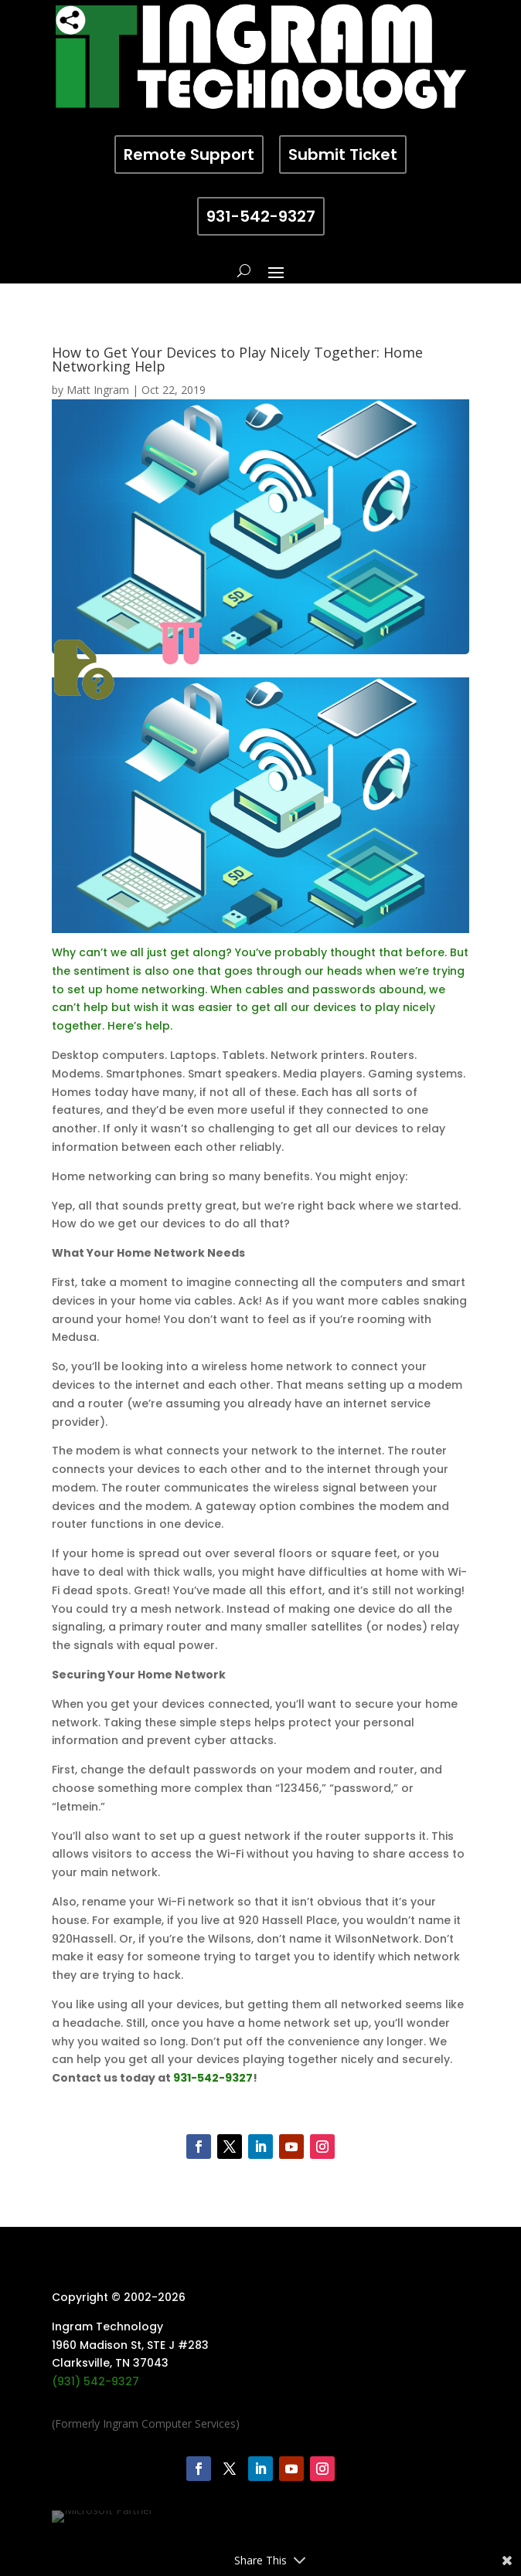 The width and height of the screenshot is (521, 2576). What do you see at coordinates (181, 643) in the screenshot?
I see `view lab results or test samples` at bounding box center [181, 643].